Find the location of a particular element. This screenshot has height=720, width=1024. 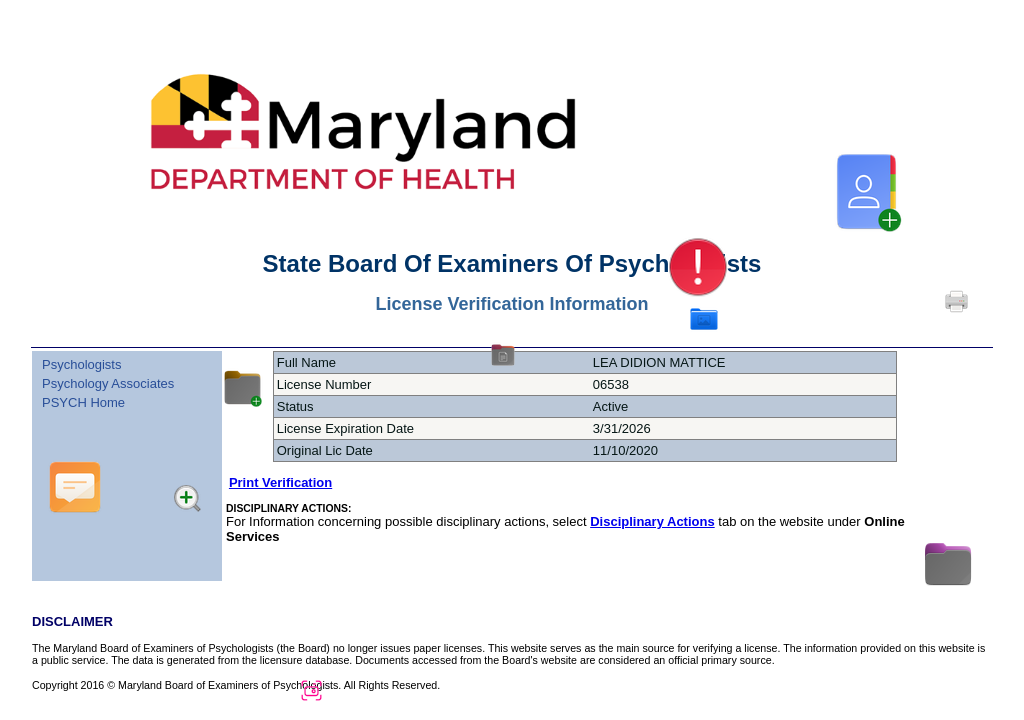

create a new folder is located at coordinates (242, 387).